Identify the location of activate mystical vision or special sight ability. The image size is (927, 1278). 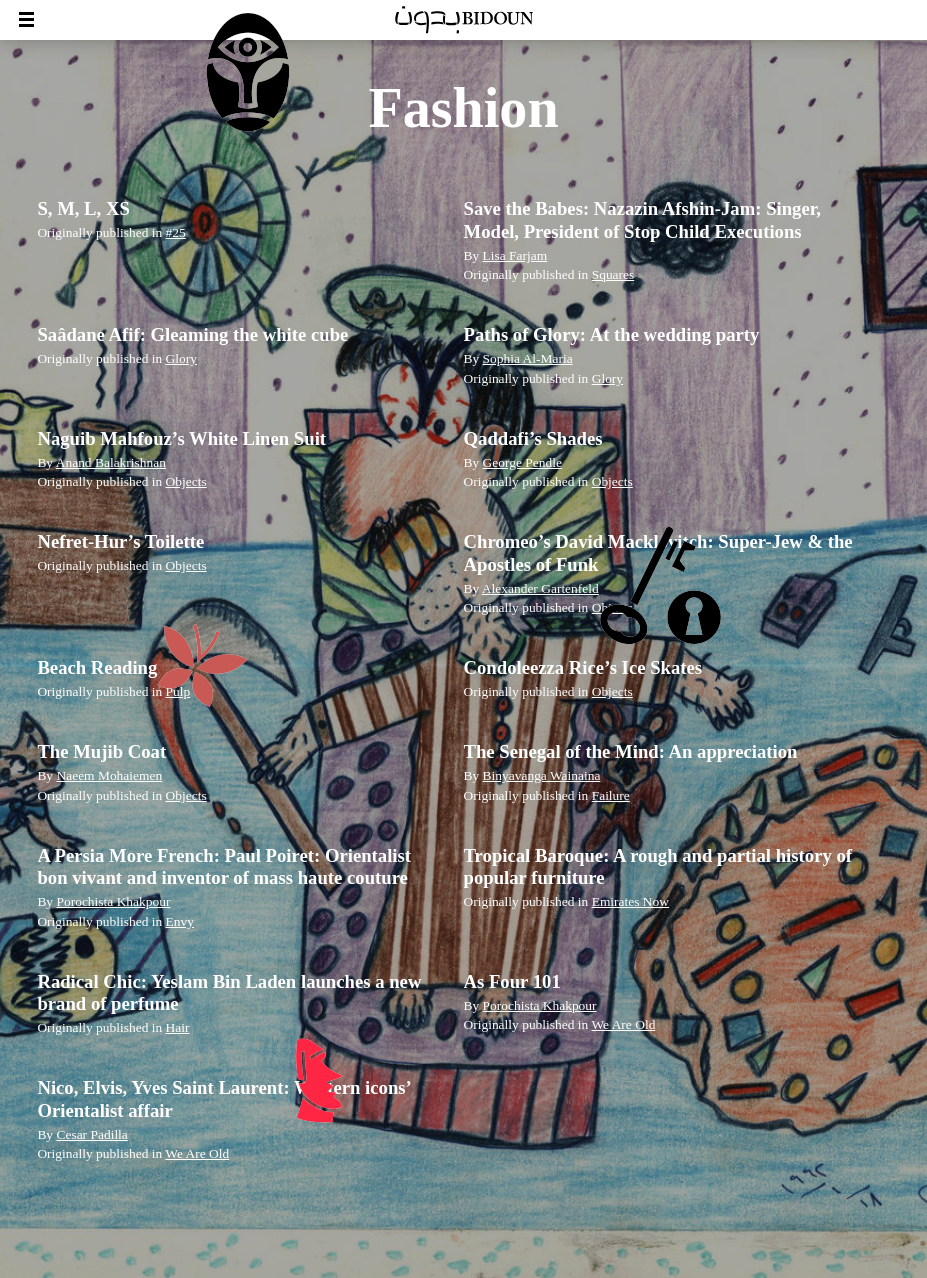
(249, 72).